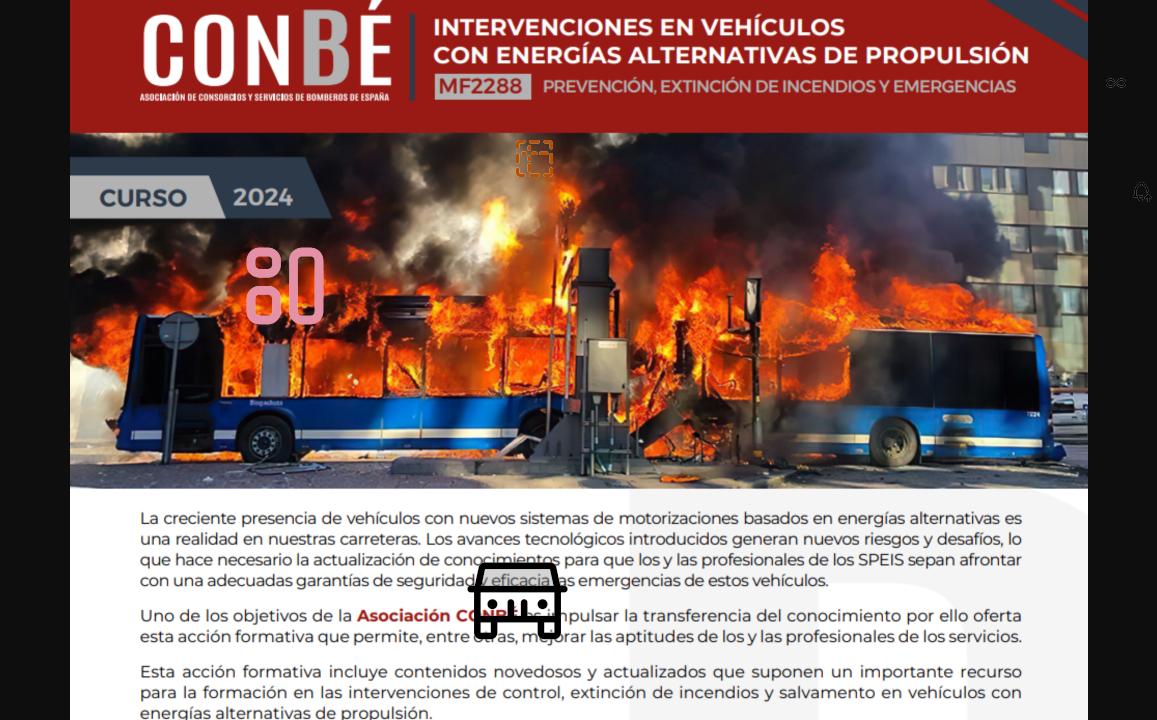  I want to click on upload or export notification settings, so click(1141, 191).